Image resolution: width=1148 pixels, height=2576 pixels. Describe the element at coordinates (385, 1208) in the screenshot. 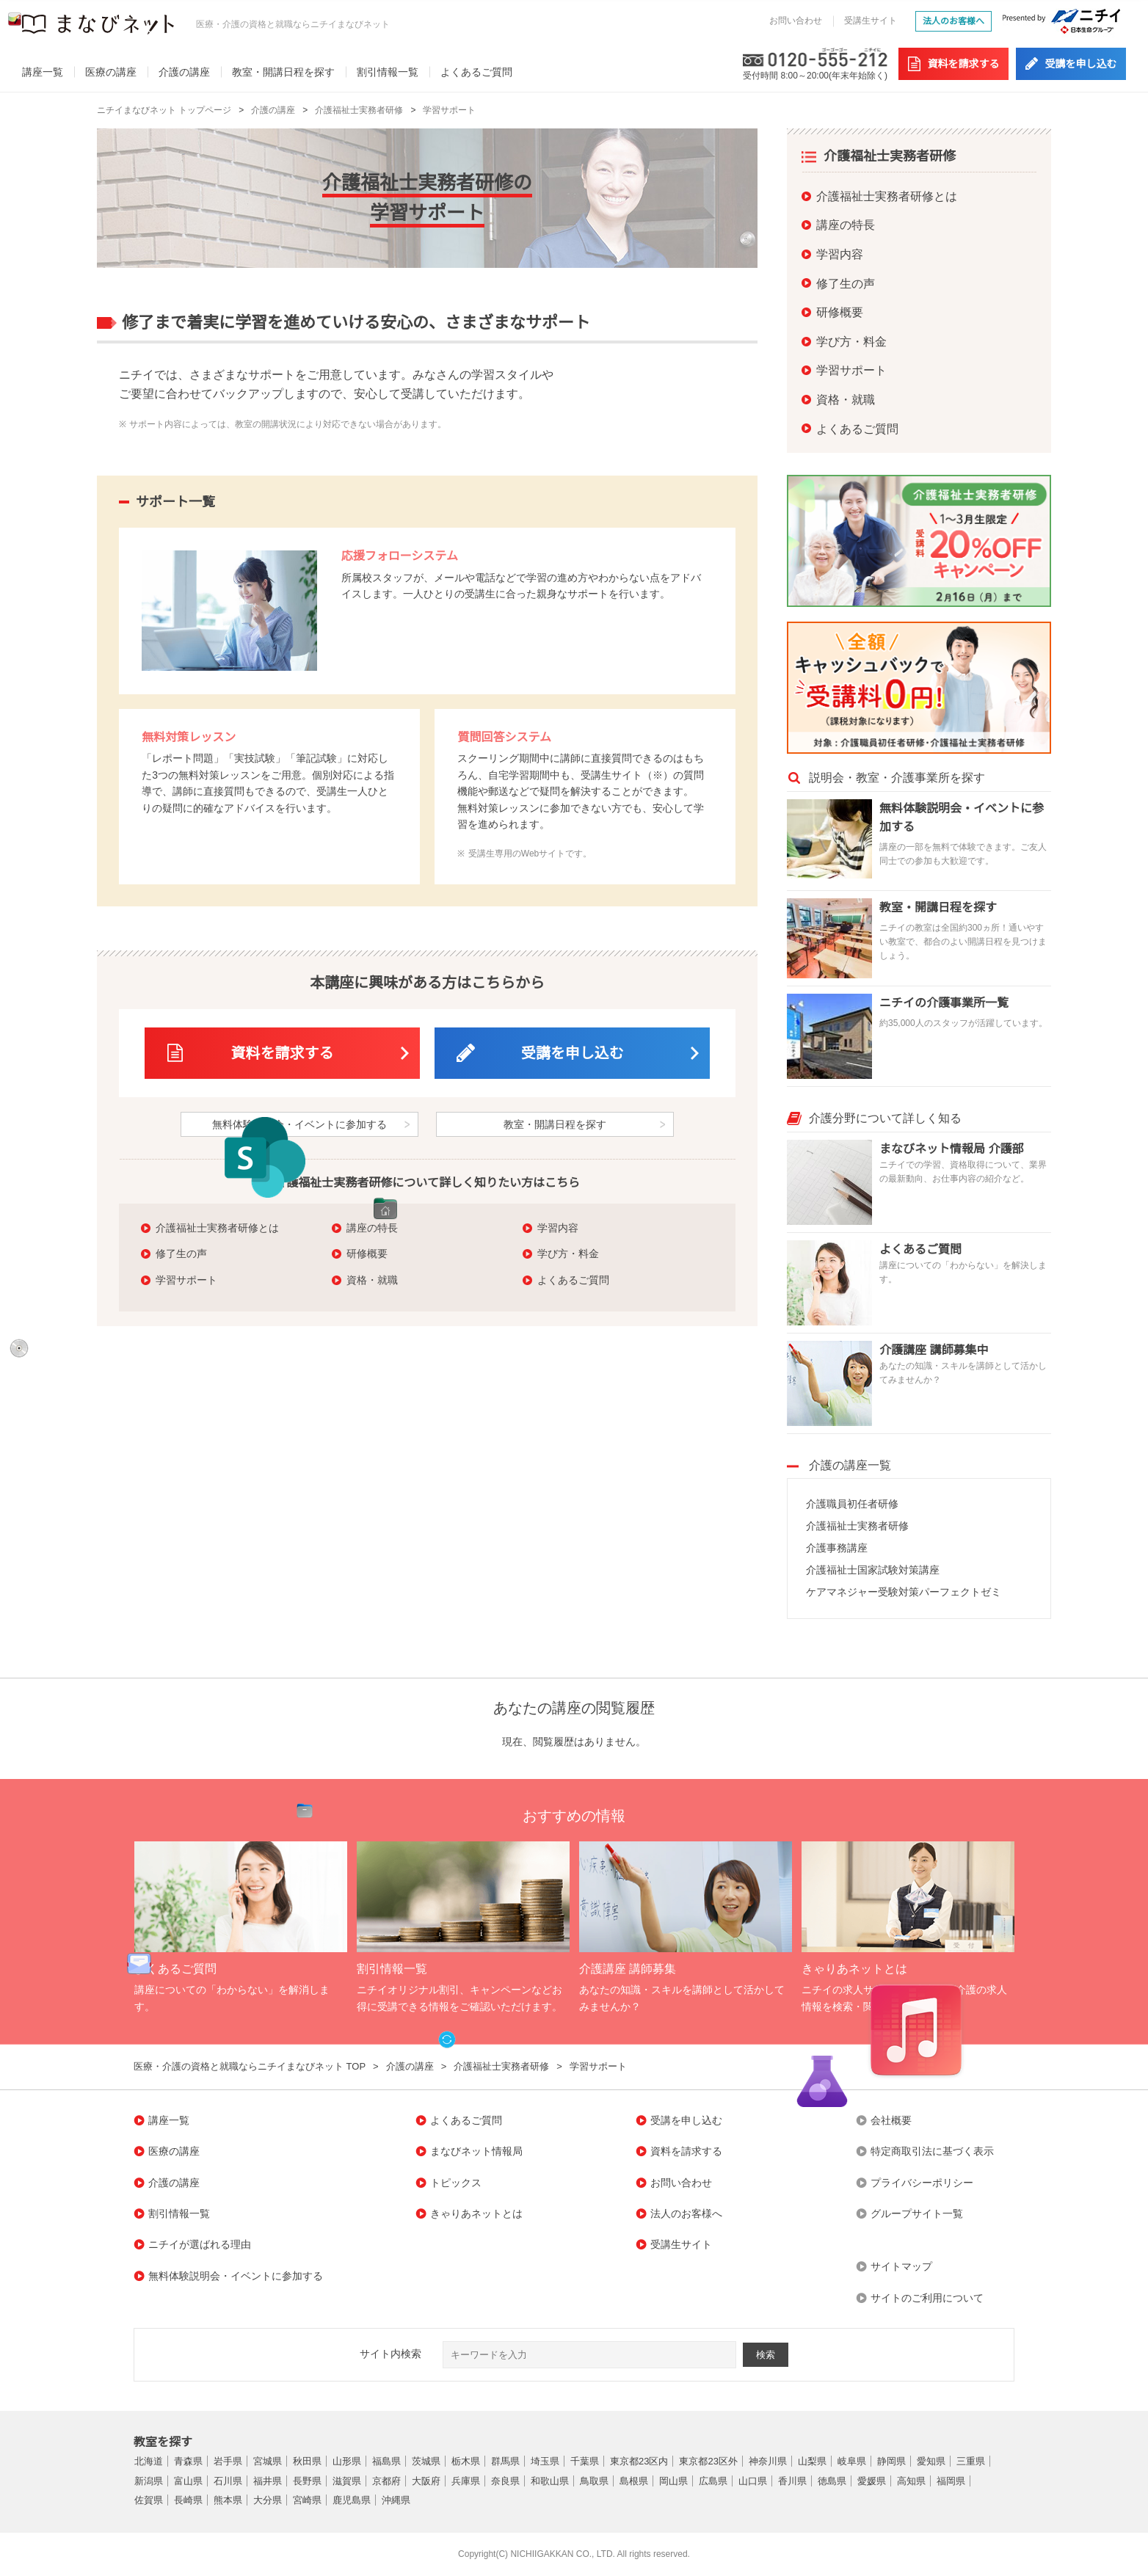

I see `access your home folder` at that location.